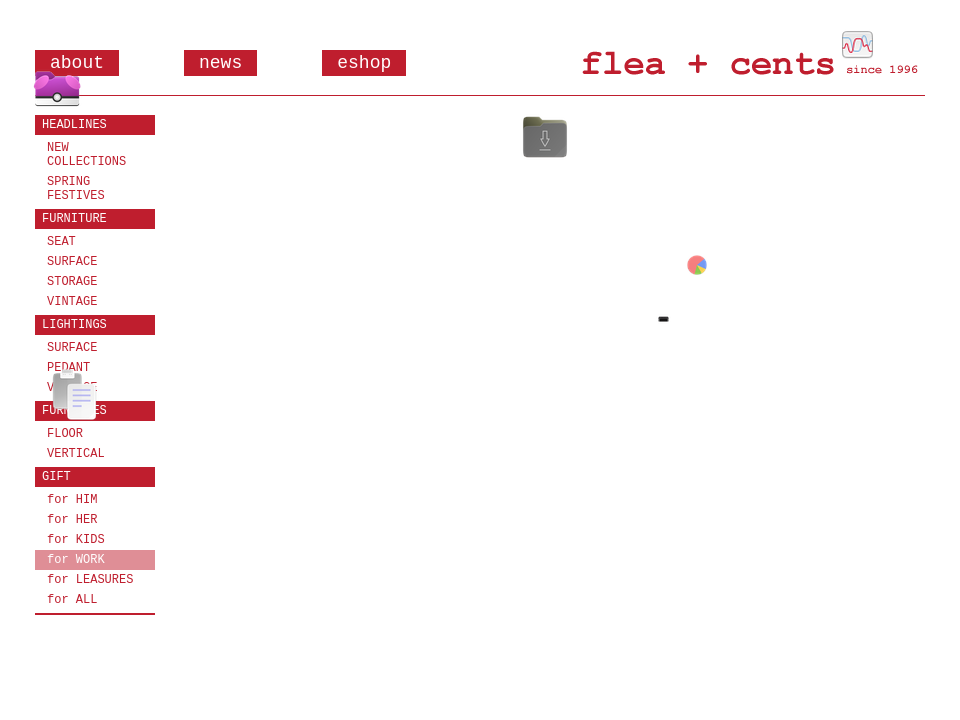 This screenshot has width=960, height=720. Describe the element at coordinates (74, 394) in the screenshot. I see `paste content from clipboard` at that location.